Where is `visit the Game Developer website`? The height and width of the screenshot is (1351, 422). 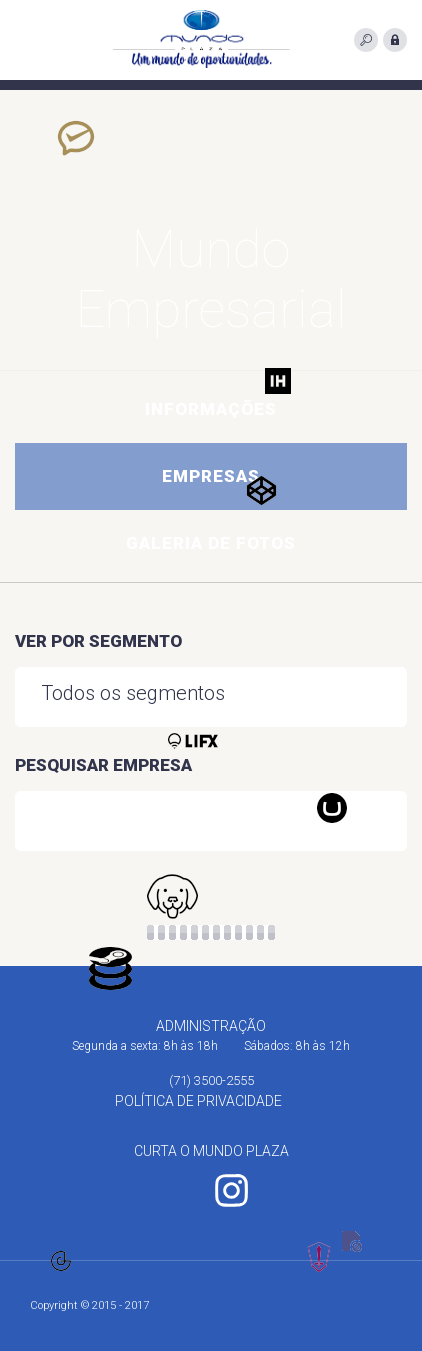
visit the Game Developer website is located at coordinates (61, 1261).